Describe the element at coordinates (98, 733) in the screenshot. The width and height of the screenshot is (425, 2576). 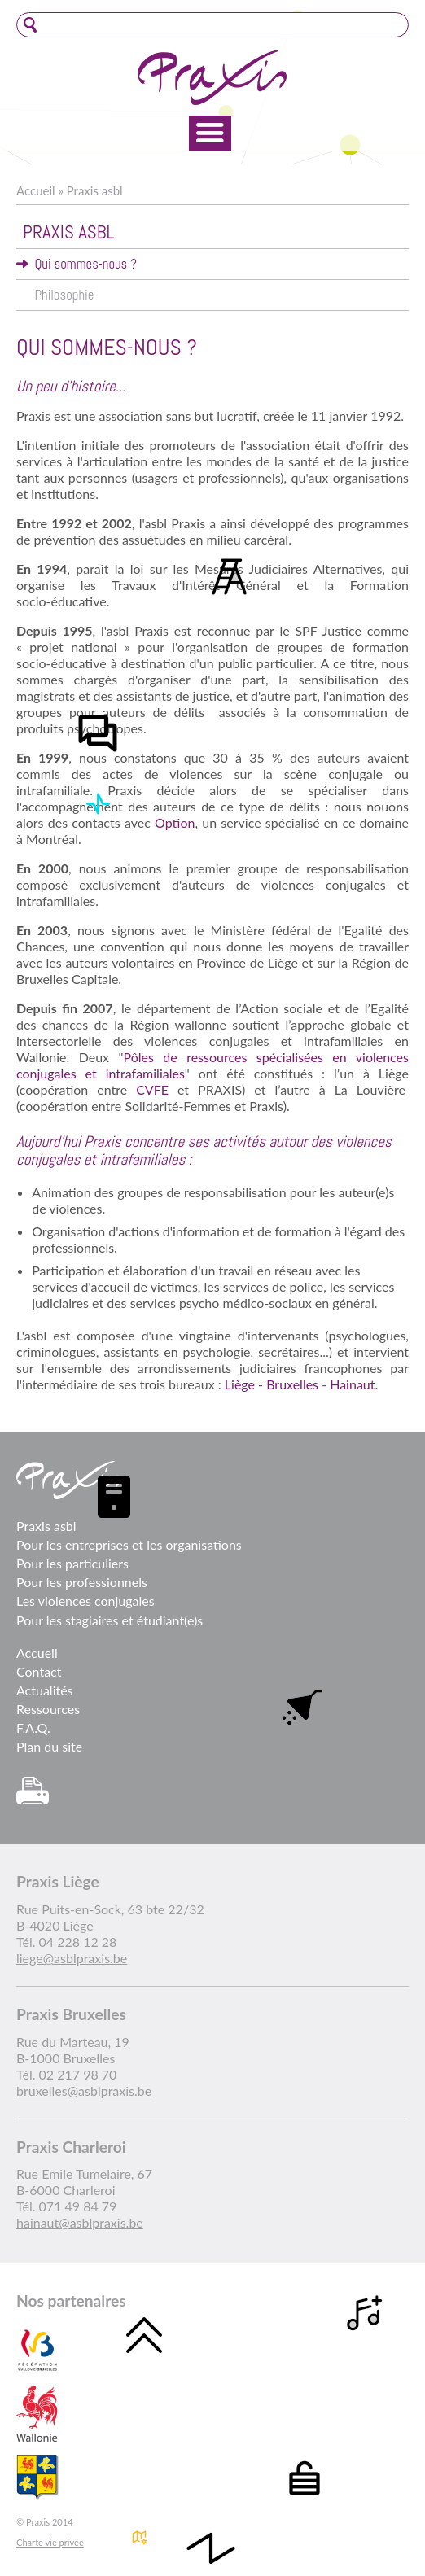
I see `open your conversations` at that location.